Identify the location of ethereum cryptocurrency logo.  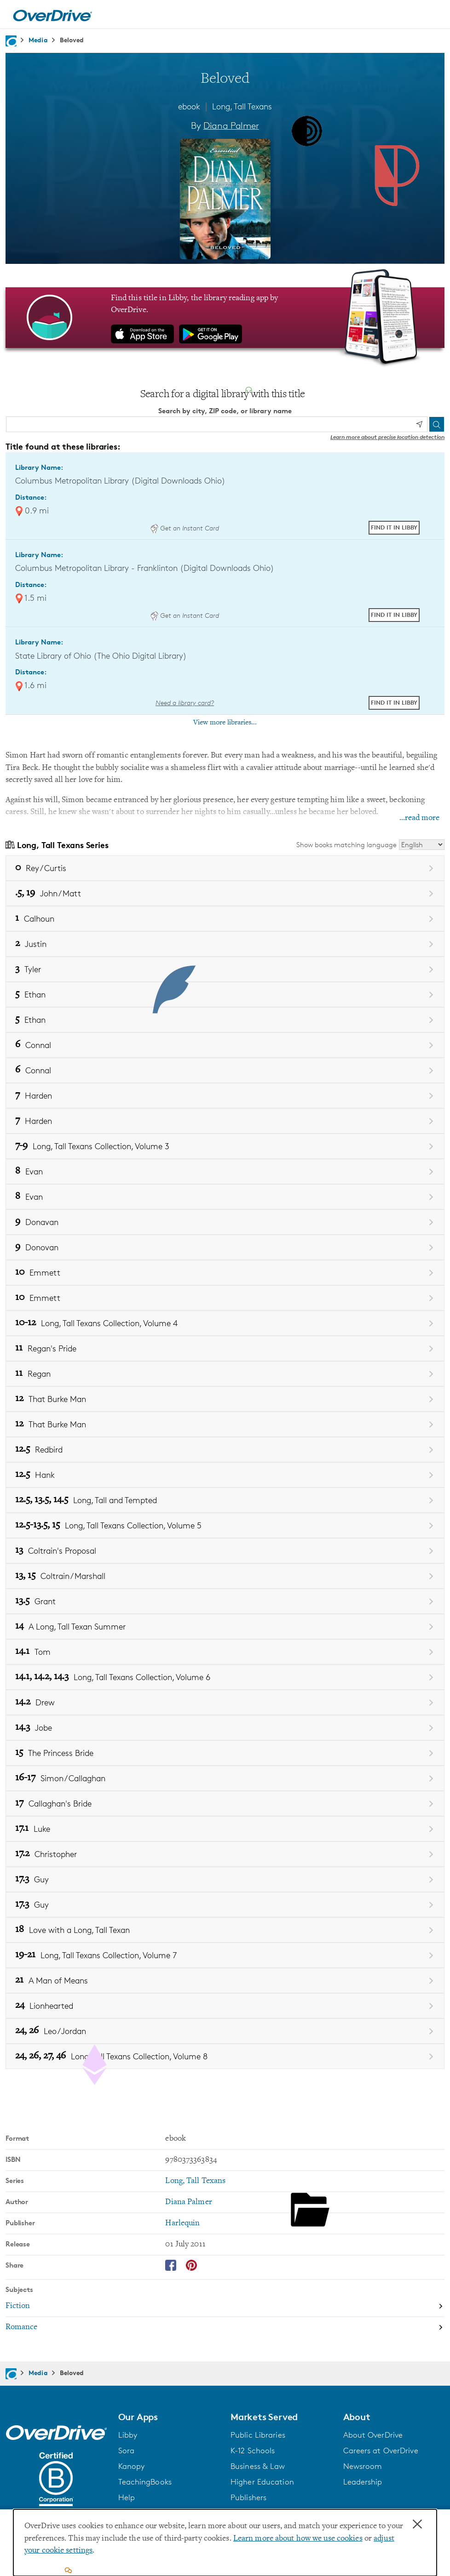
(94, 2064).